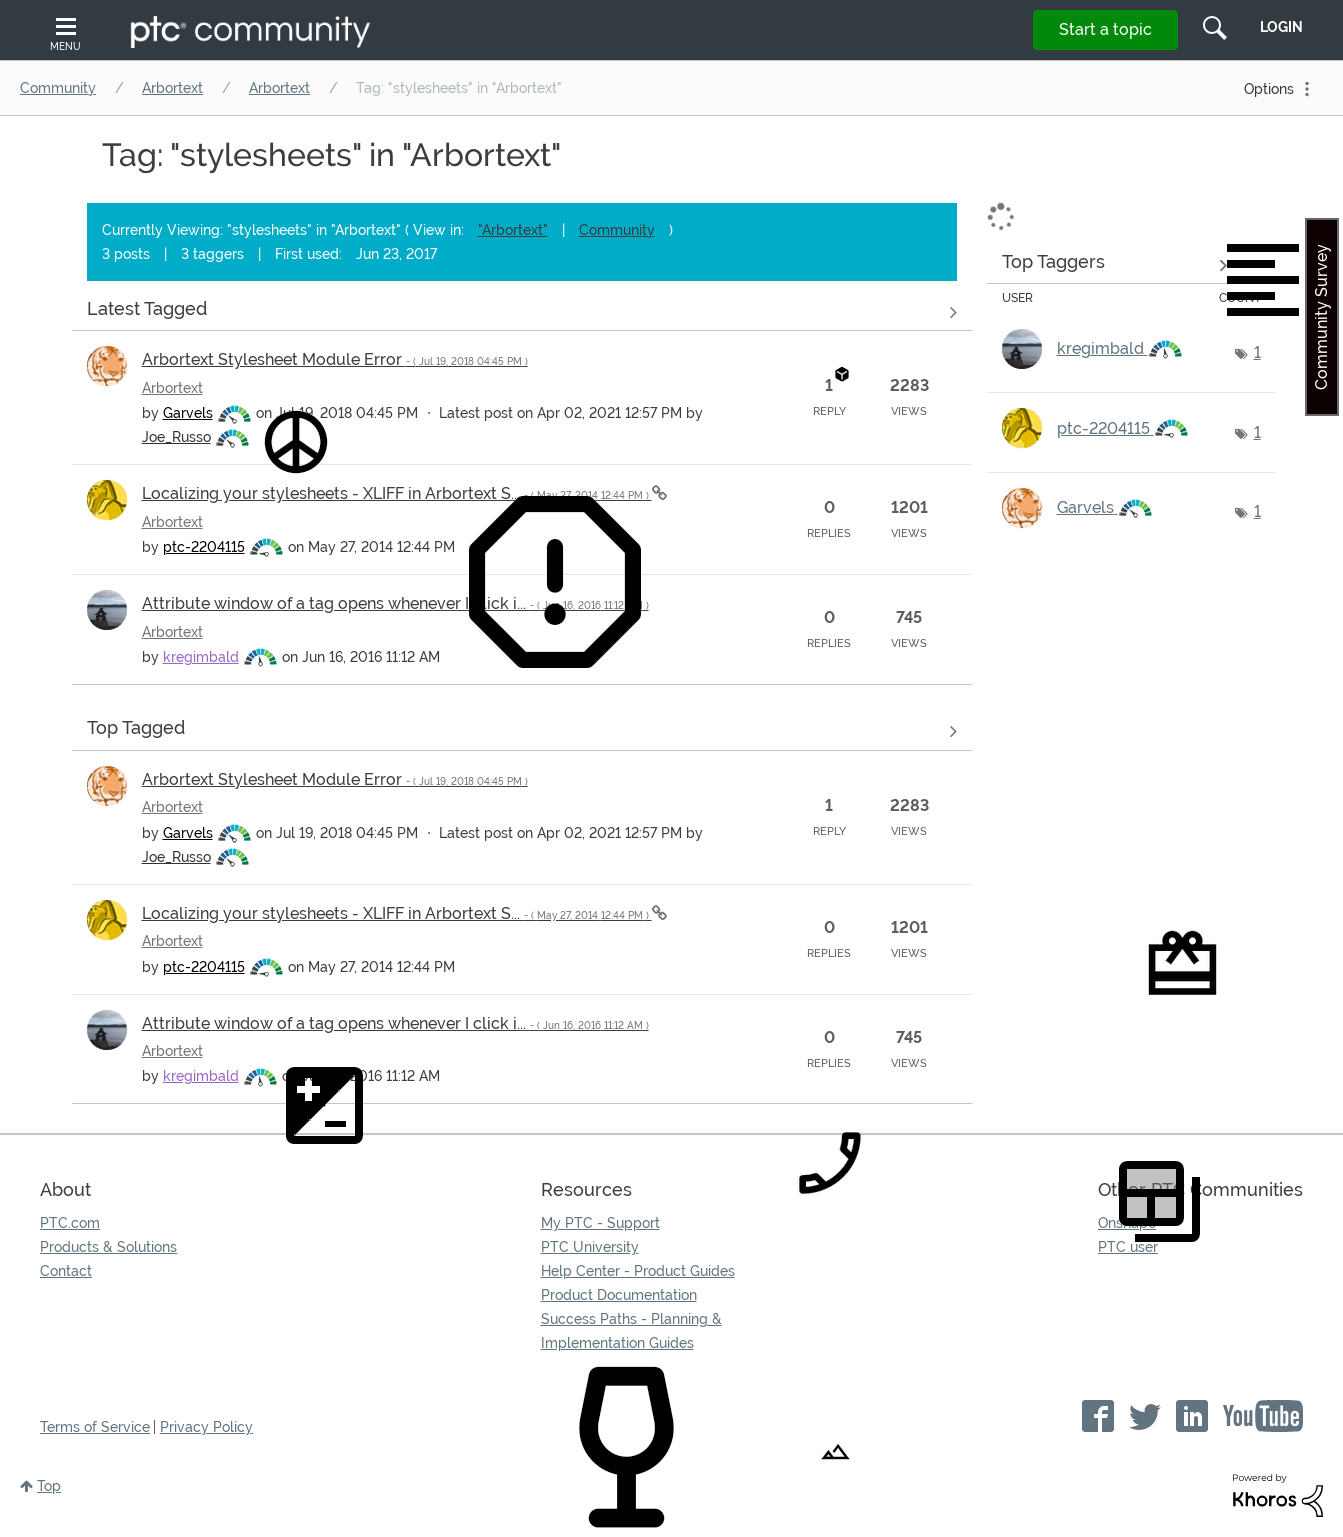 The width and height of the screenshot is (1343, 1537). I want to click on redeem a gift card or promo code, so click(1182, 964).